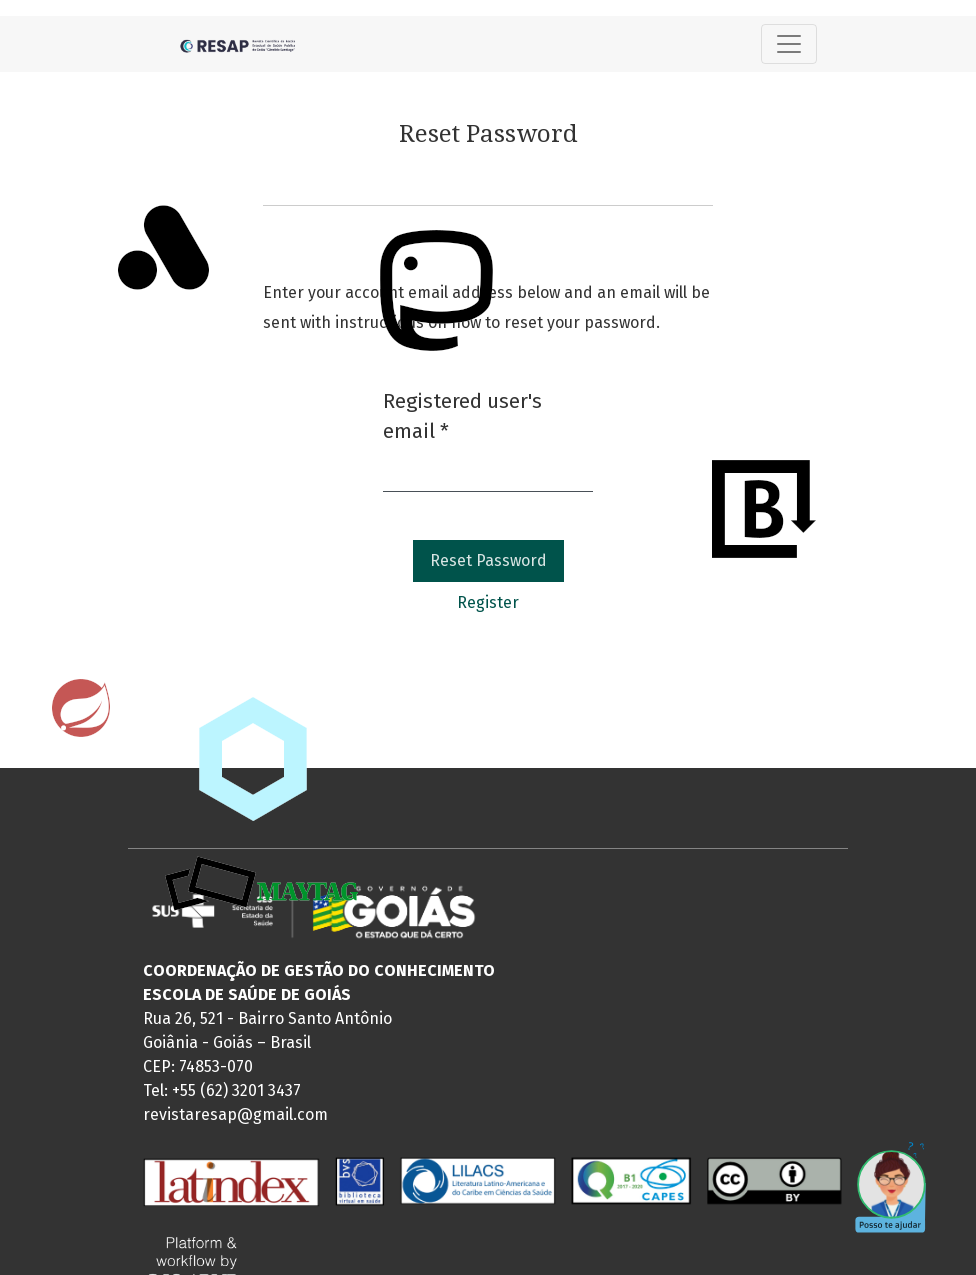  Describe the element at coordinates (764, 509) in the screenshot. I see `open brandfolder digital asset management` at that location.